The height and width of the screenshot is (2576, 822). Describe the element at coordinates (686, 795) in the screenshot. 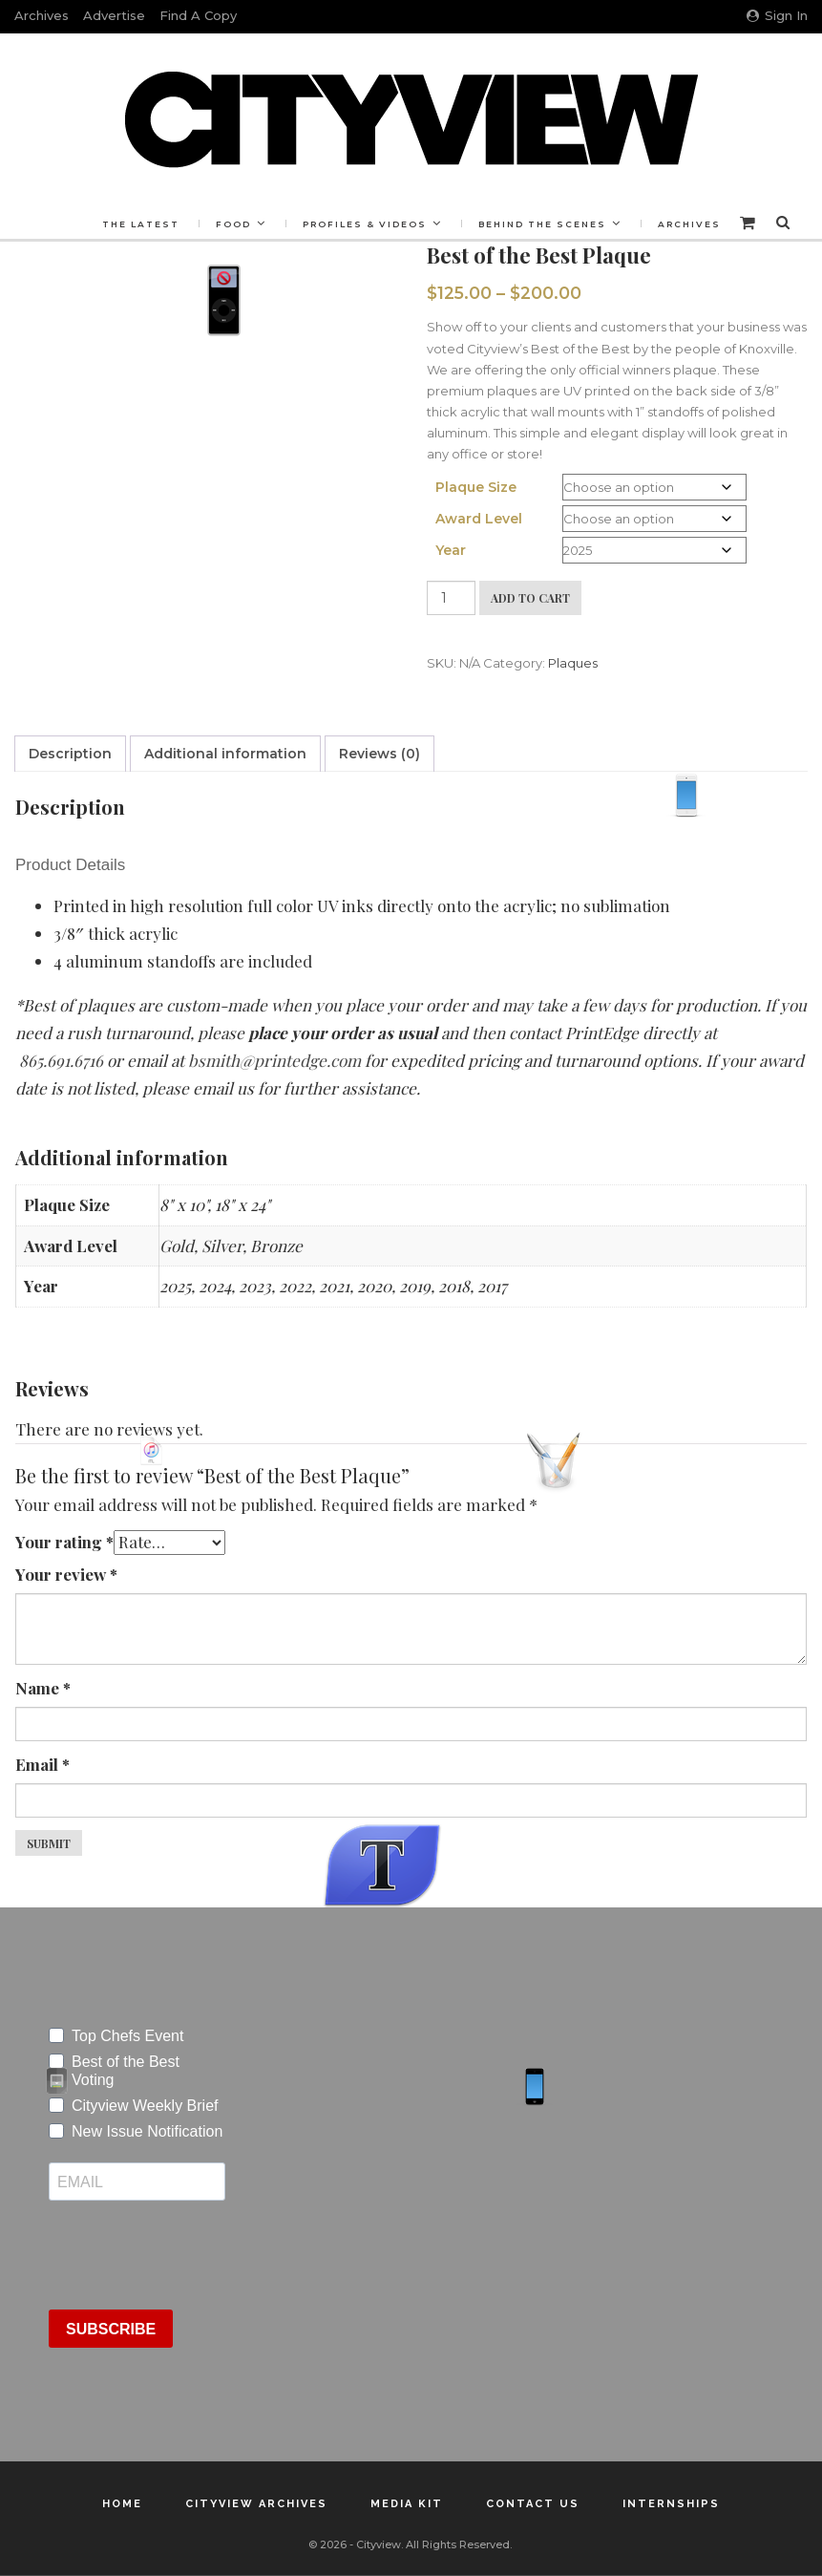

I see `iPod touch device connected` at that location.